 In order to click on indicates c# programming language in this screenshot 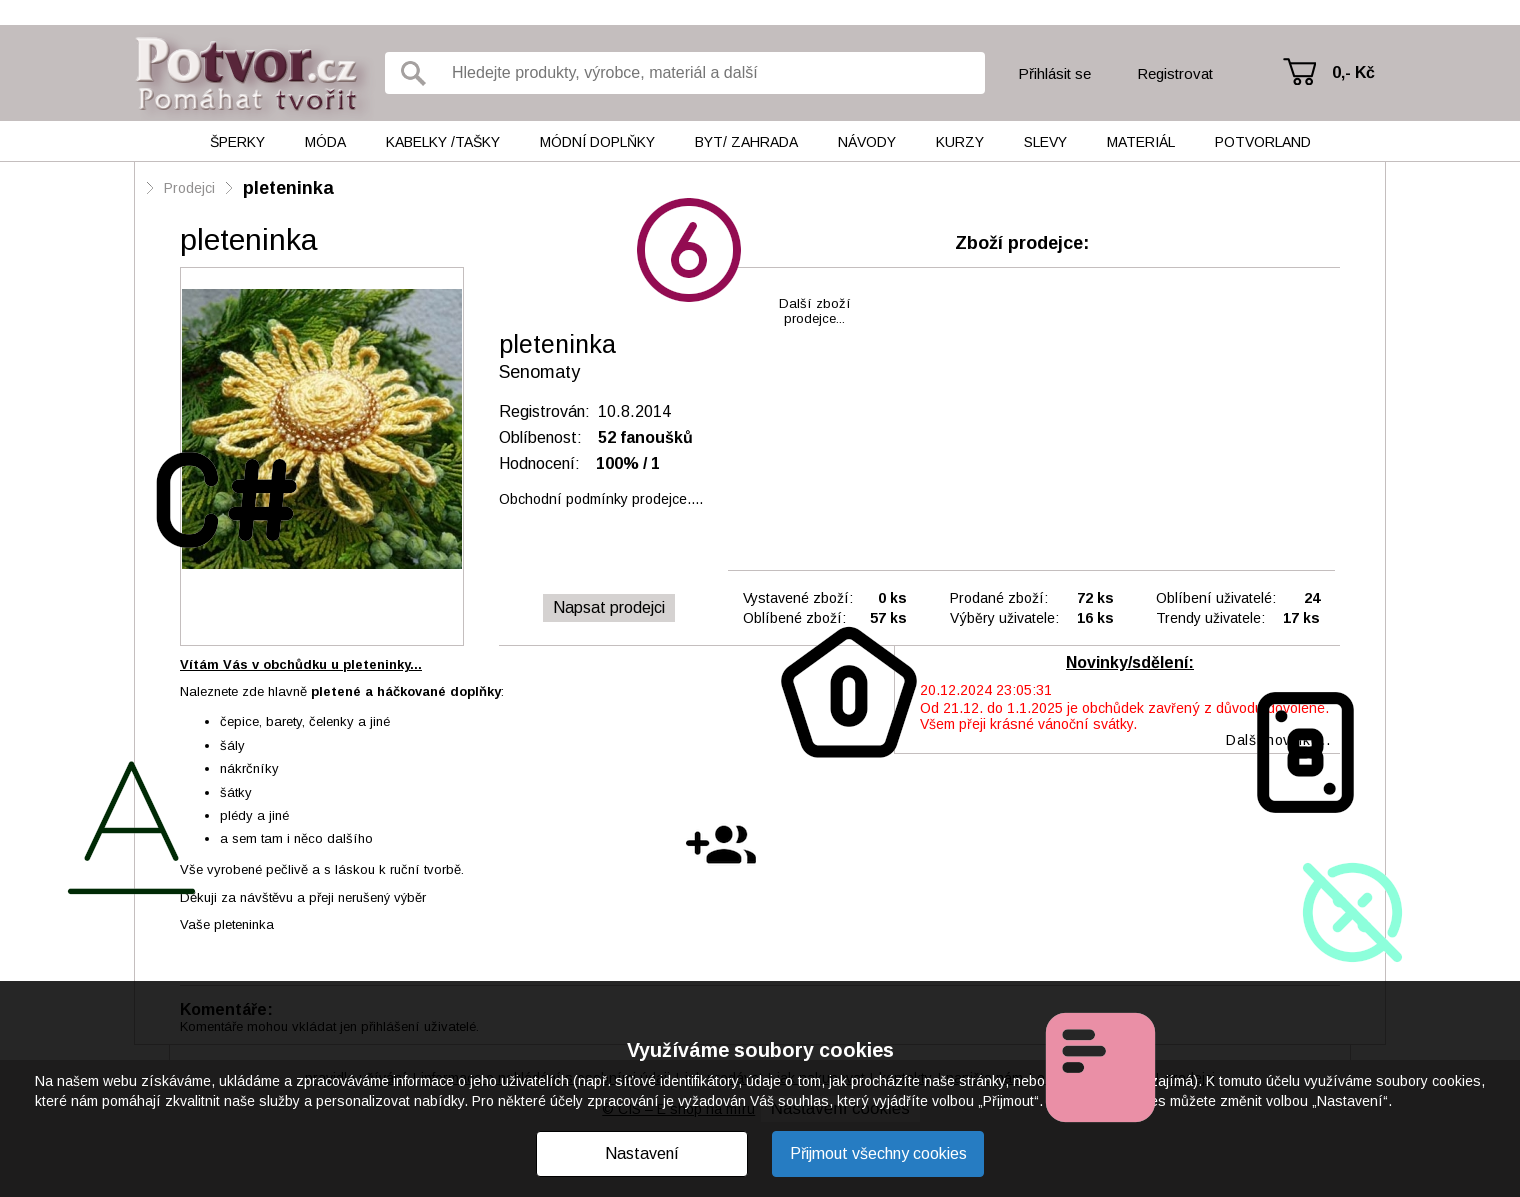, I will do `click(225, 500)`.